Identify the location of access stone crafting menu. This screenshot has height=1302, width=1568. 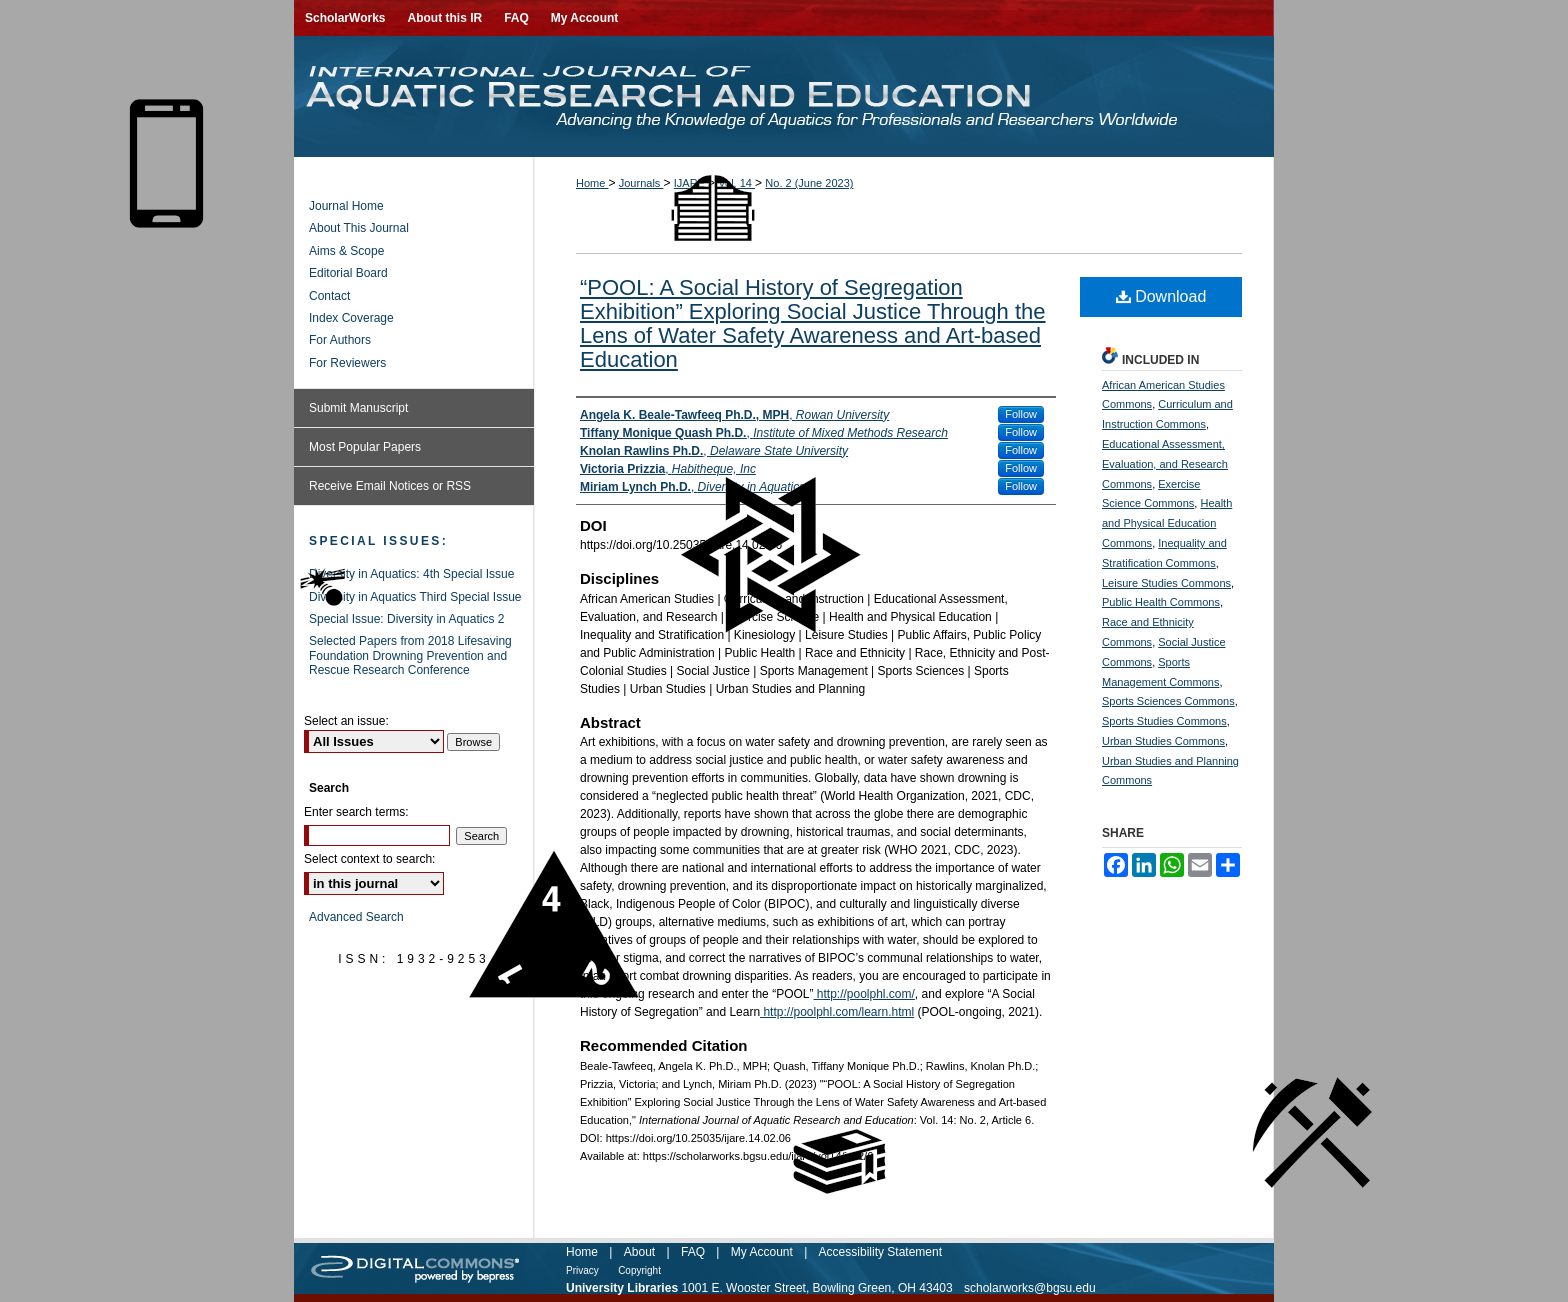
(1312, 1132).